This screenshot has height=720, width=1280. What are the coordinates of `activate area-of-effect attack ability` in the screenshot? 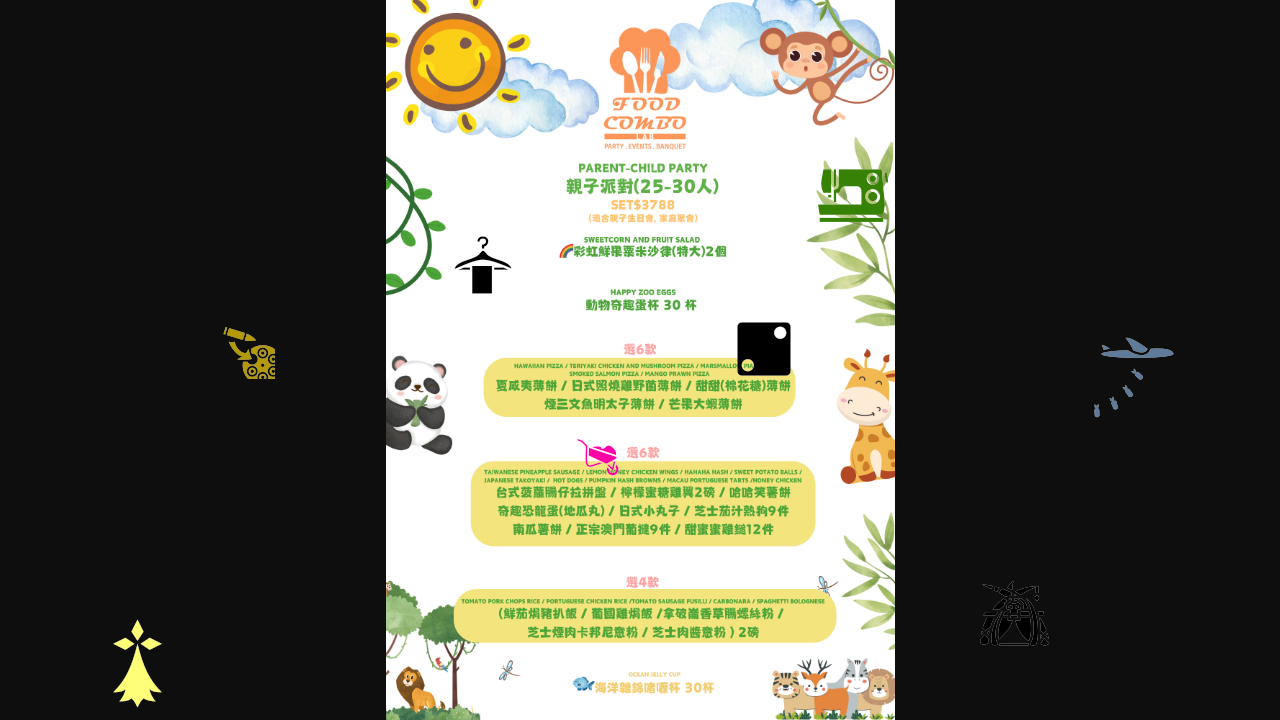 It's located at (1133, 377).